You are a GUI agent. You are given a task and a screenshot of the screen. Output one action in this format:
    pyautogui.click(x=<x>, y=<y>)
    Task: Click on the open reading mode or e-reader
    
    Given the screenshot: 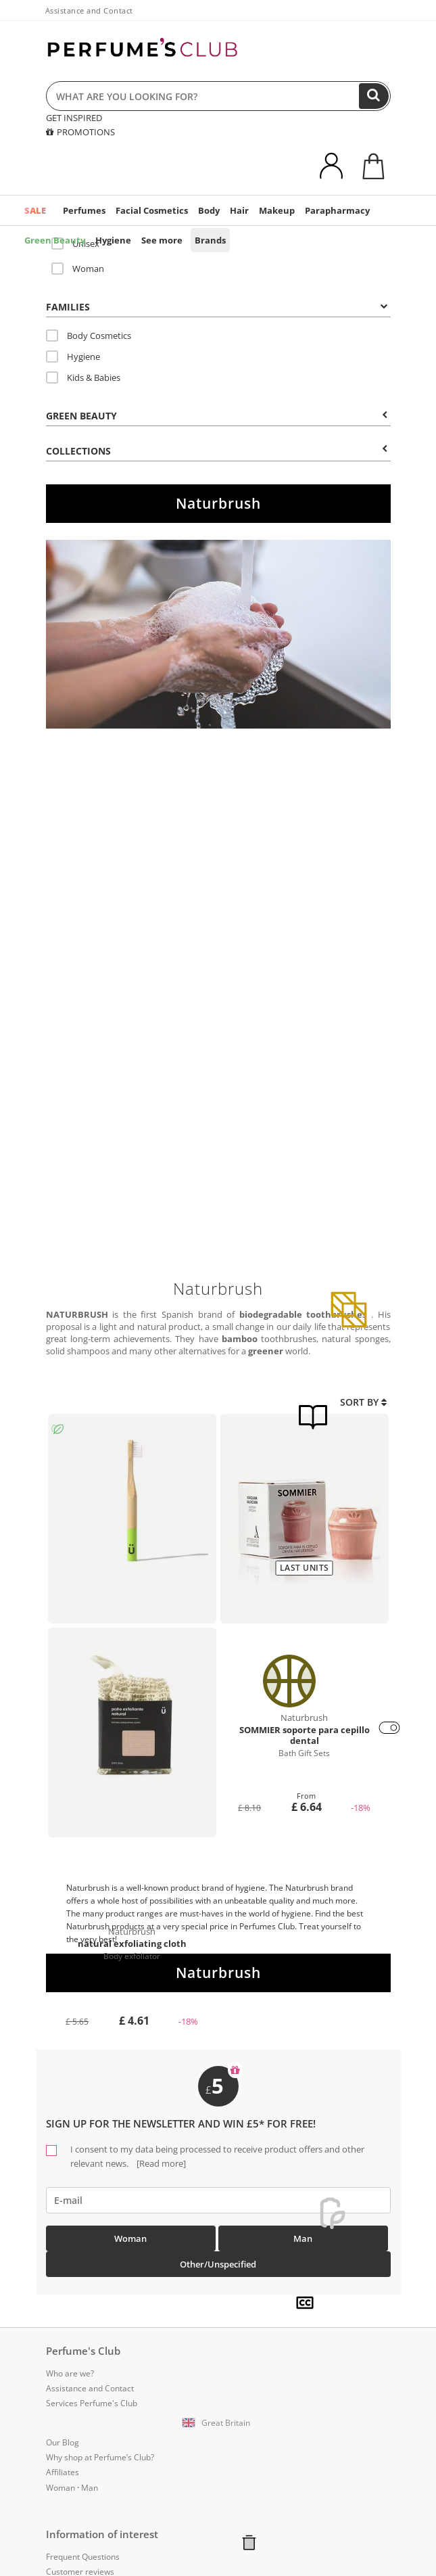 What is the action you would take?
    pyautogui.click(x=313, y=1415)
    